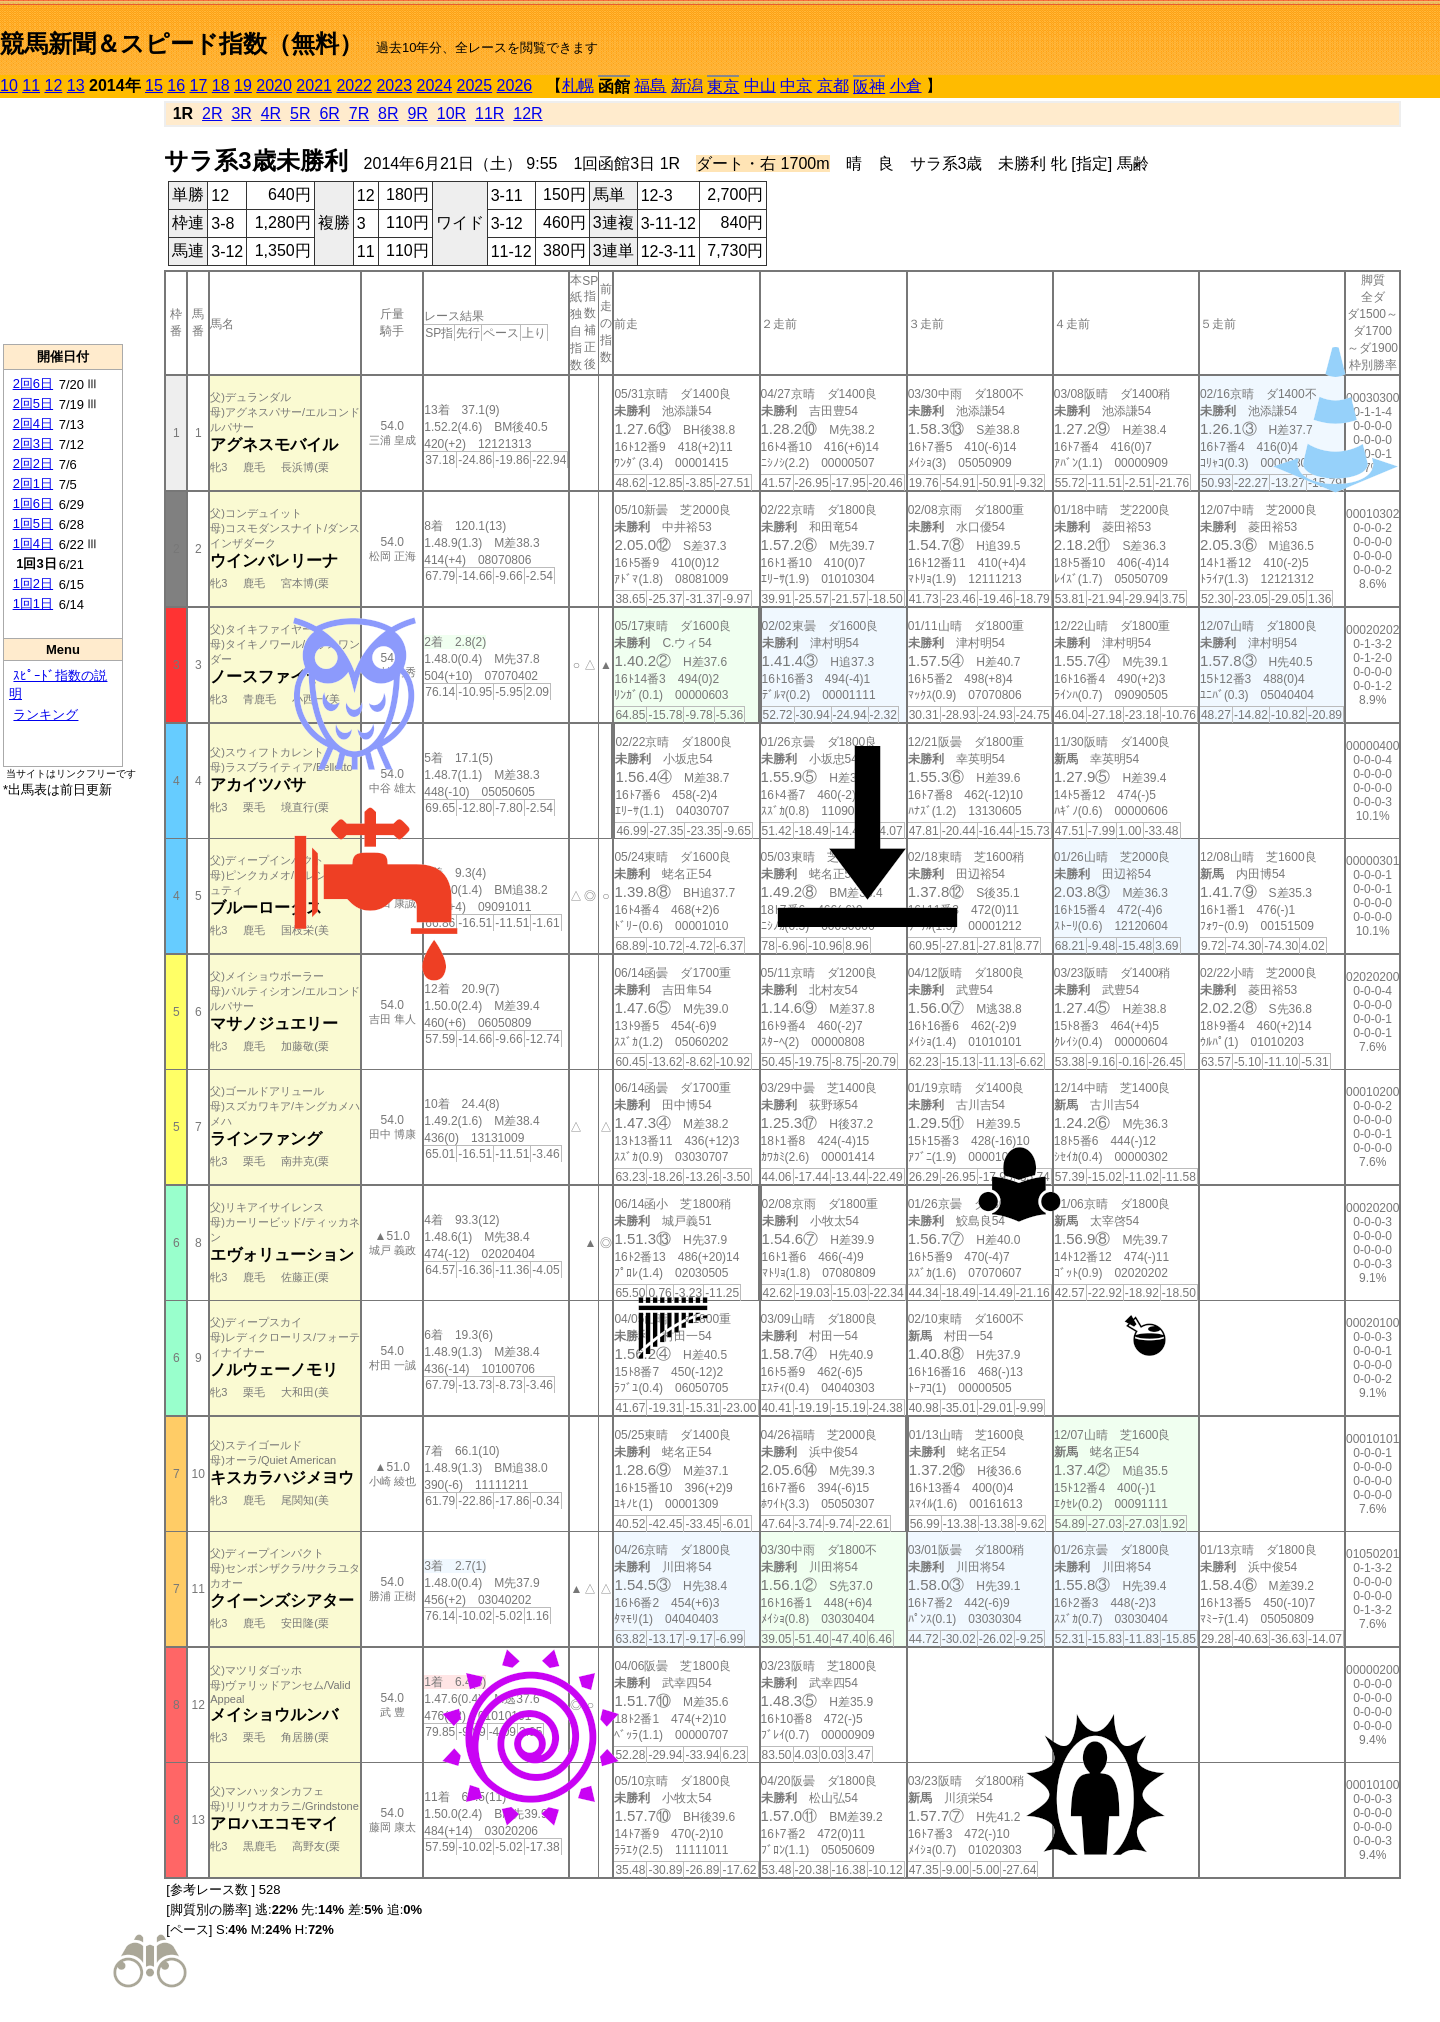 Image resolution: width=1440 pixels, height=2022 pixels. Describe the element at coordinates (354, 694) in the screenshot. I see `access night mode or dark theme settings` at that location.